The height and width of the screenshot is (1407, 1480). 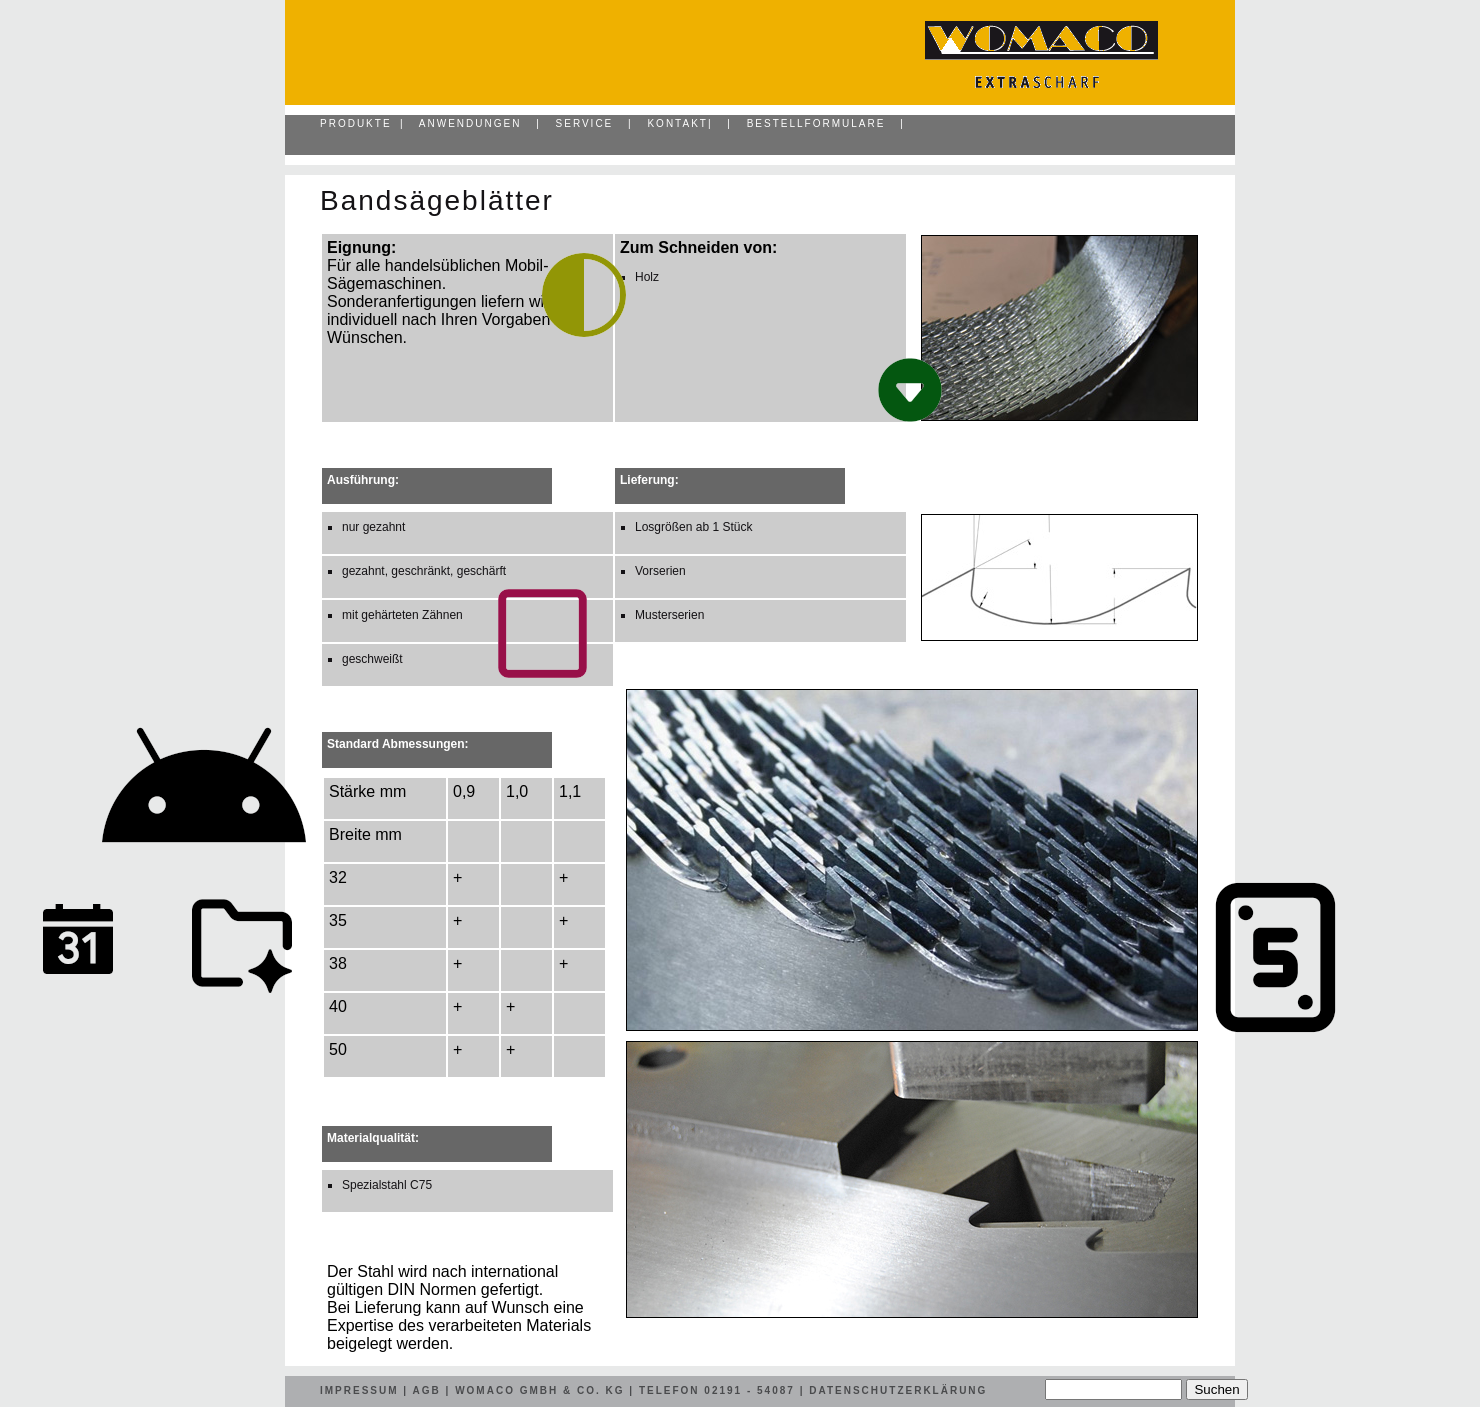 I want to click on view calendar or schedule, so click(x=78, y=939).